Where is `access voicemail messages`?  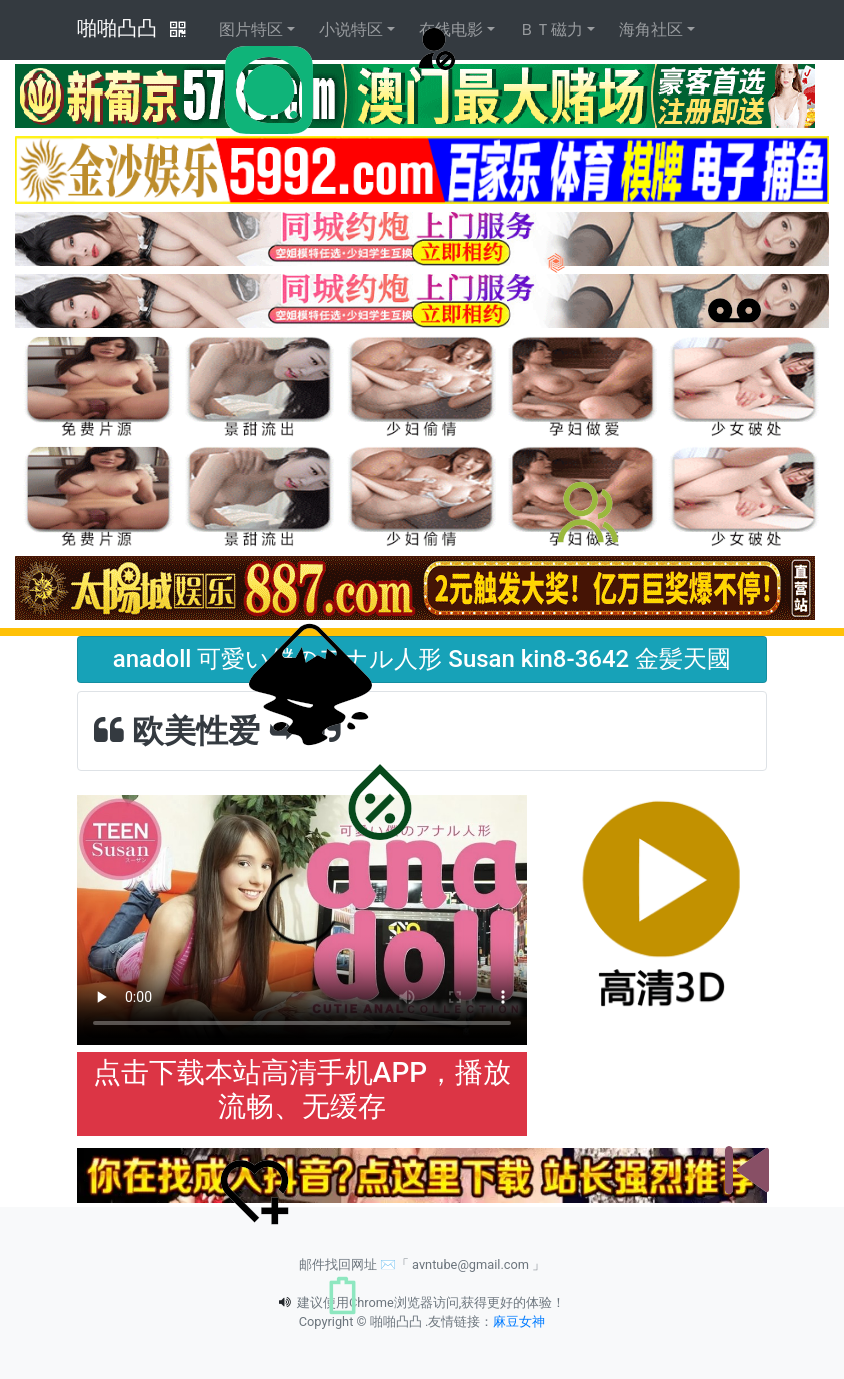
access voicemail messages is located at coordinates (734, 311).